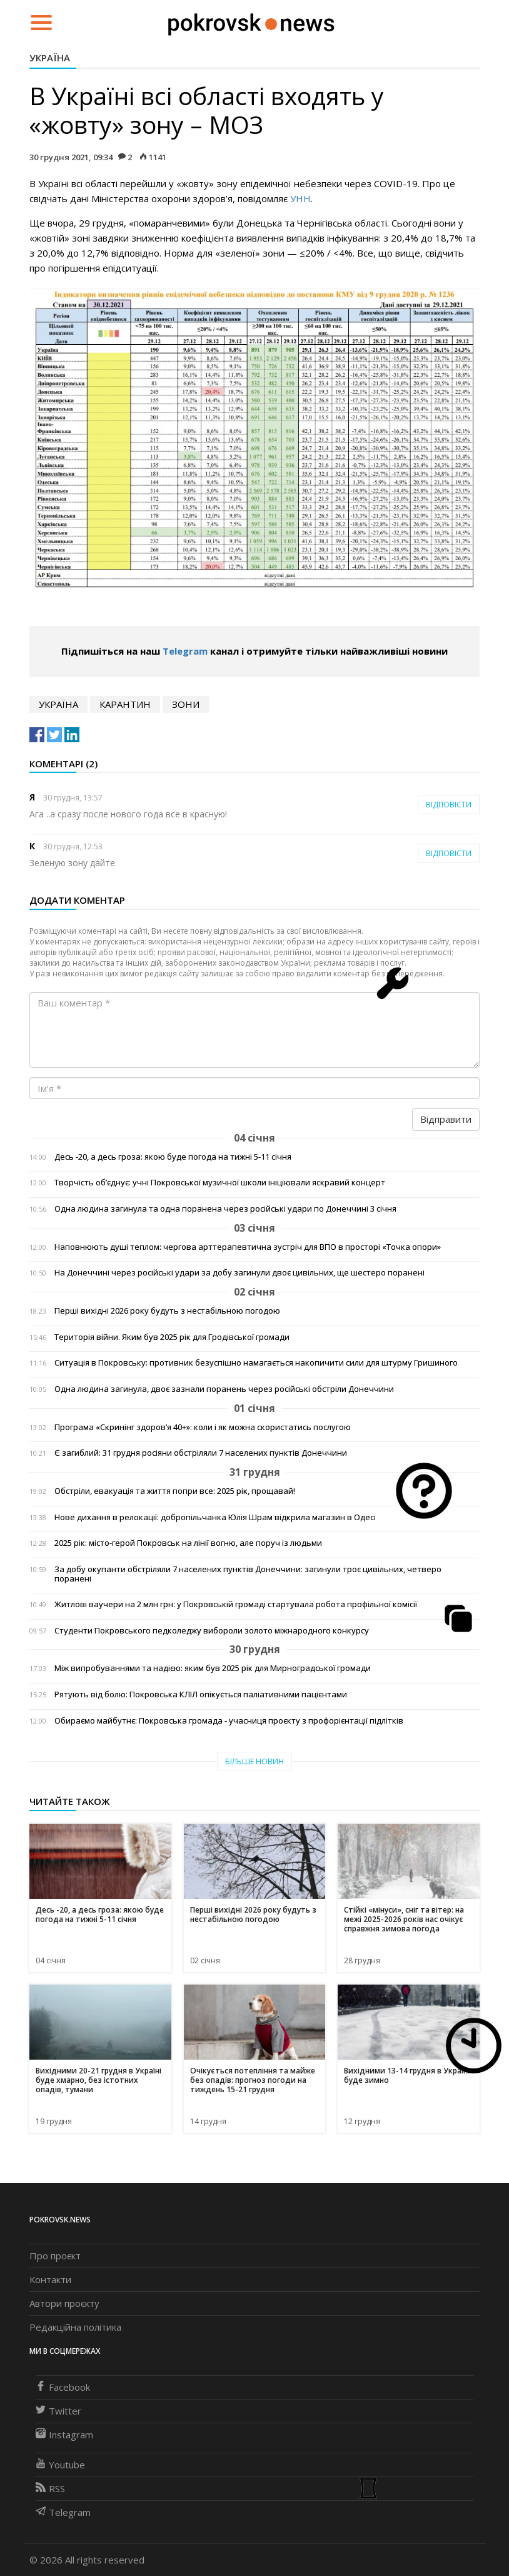  I want to click on copy to clipboard, so click(458, 1618).